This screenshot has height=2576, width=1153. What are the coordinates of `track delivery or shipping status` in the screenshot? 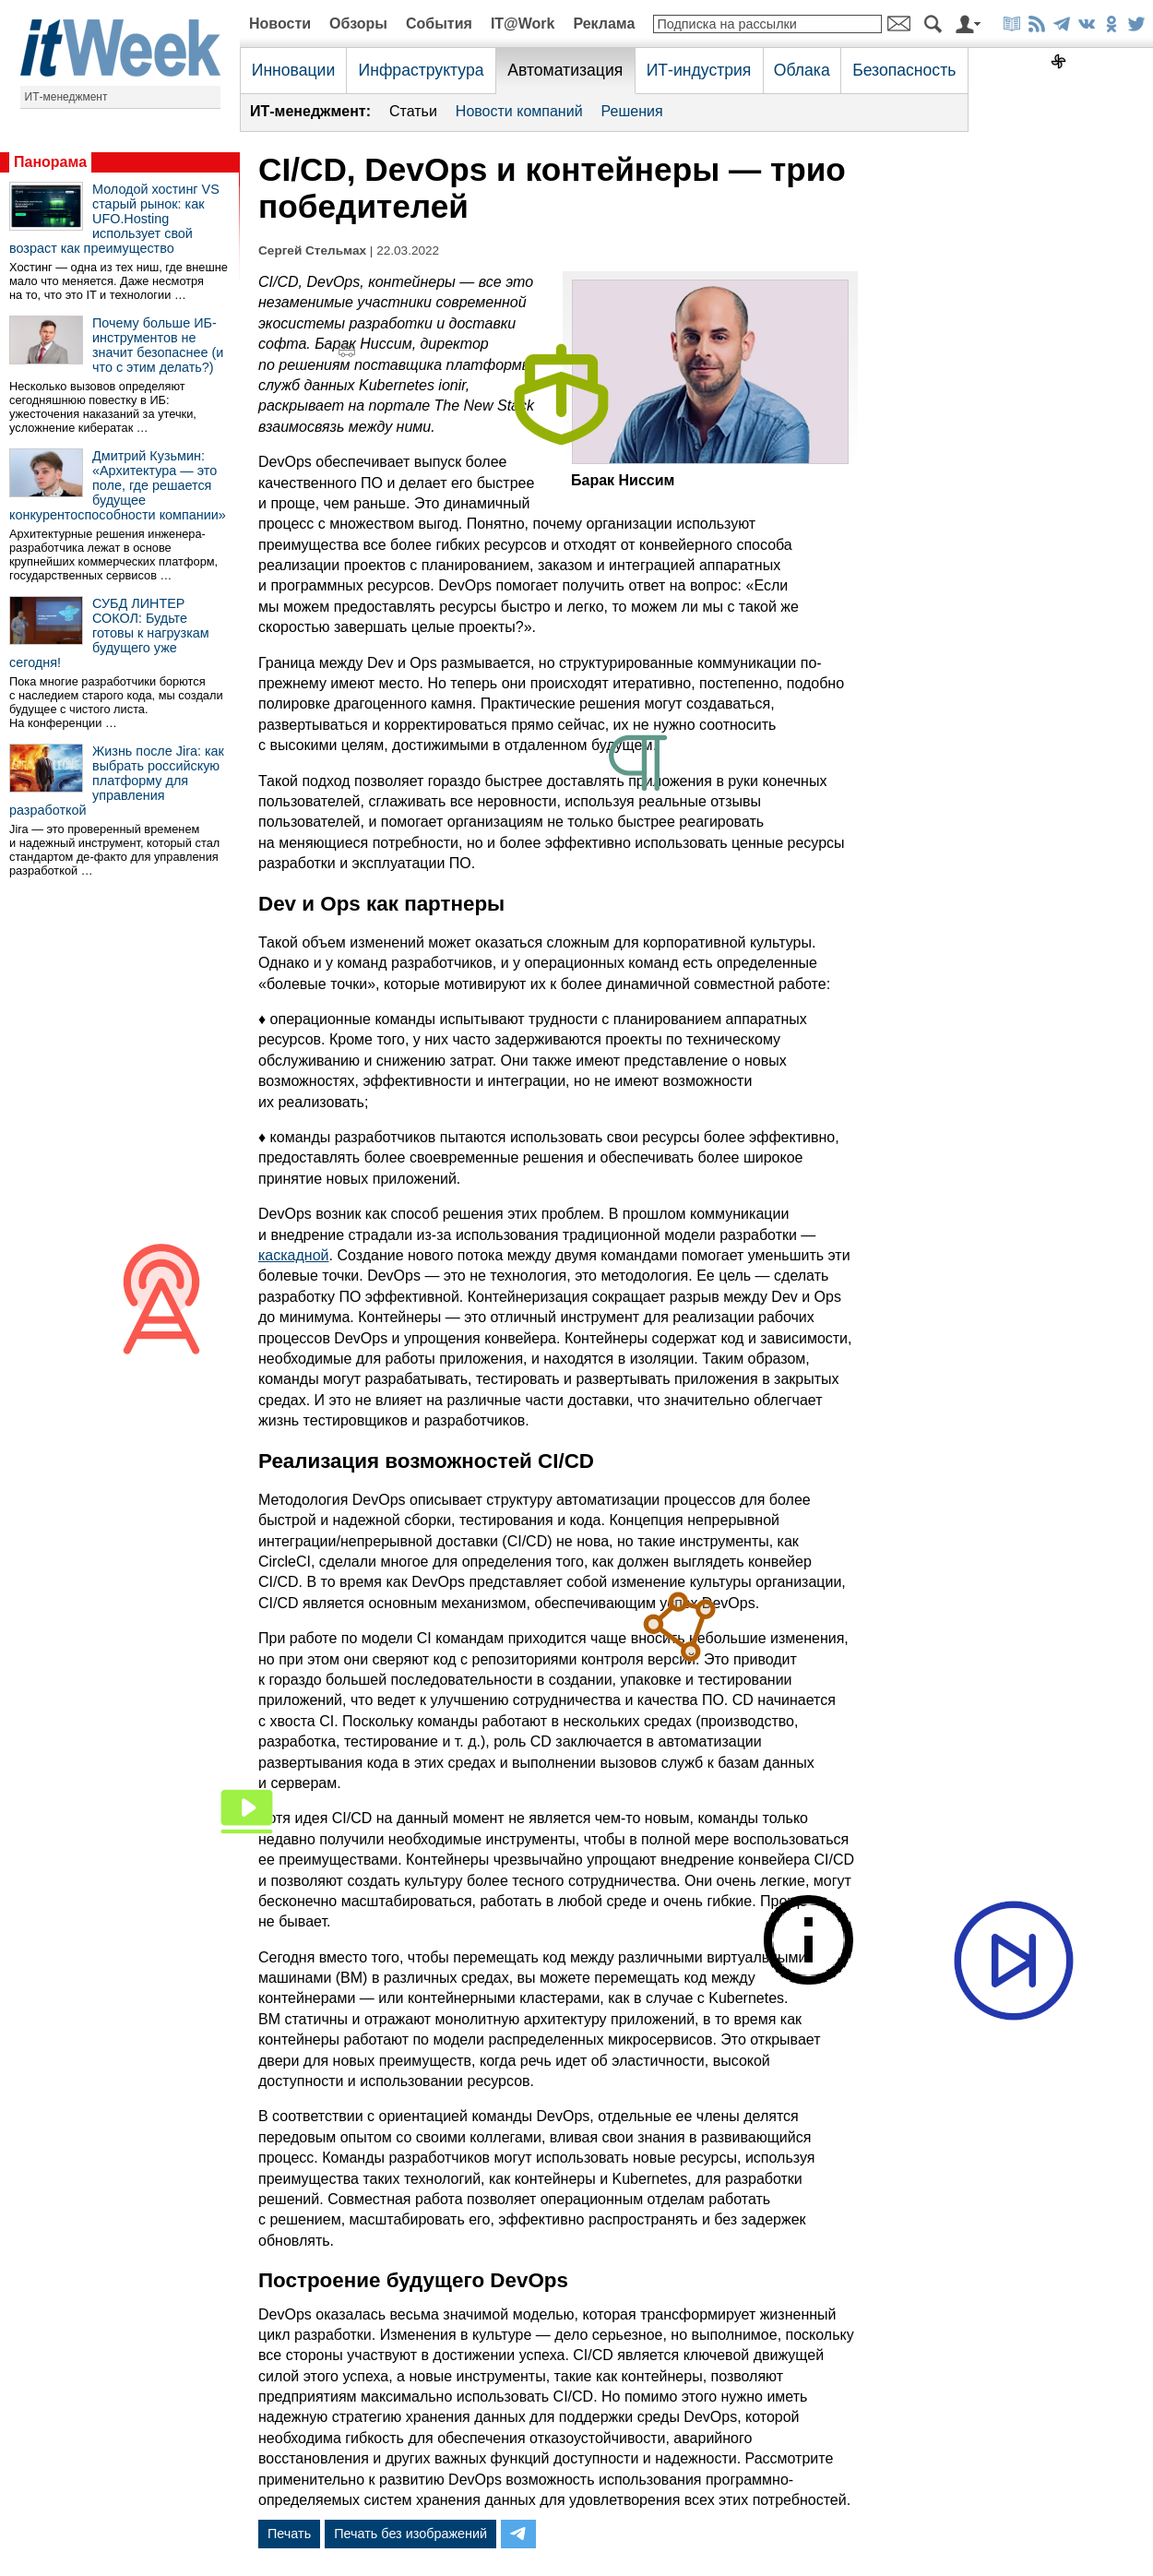 It's located at (346, 351).